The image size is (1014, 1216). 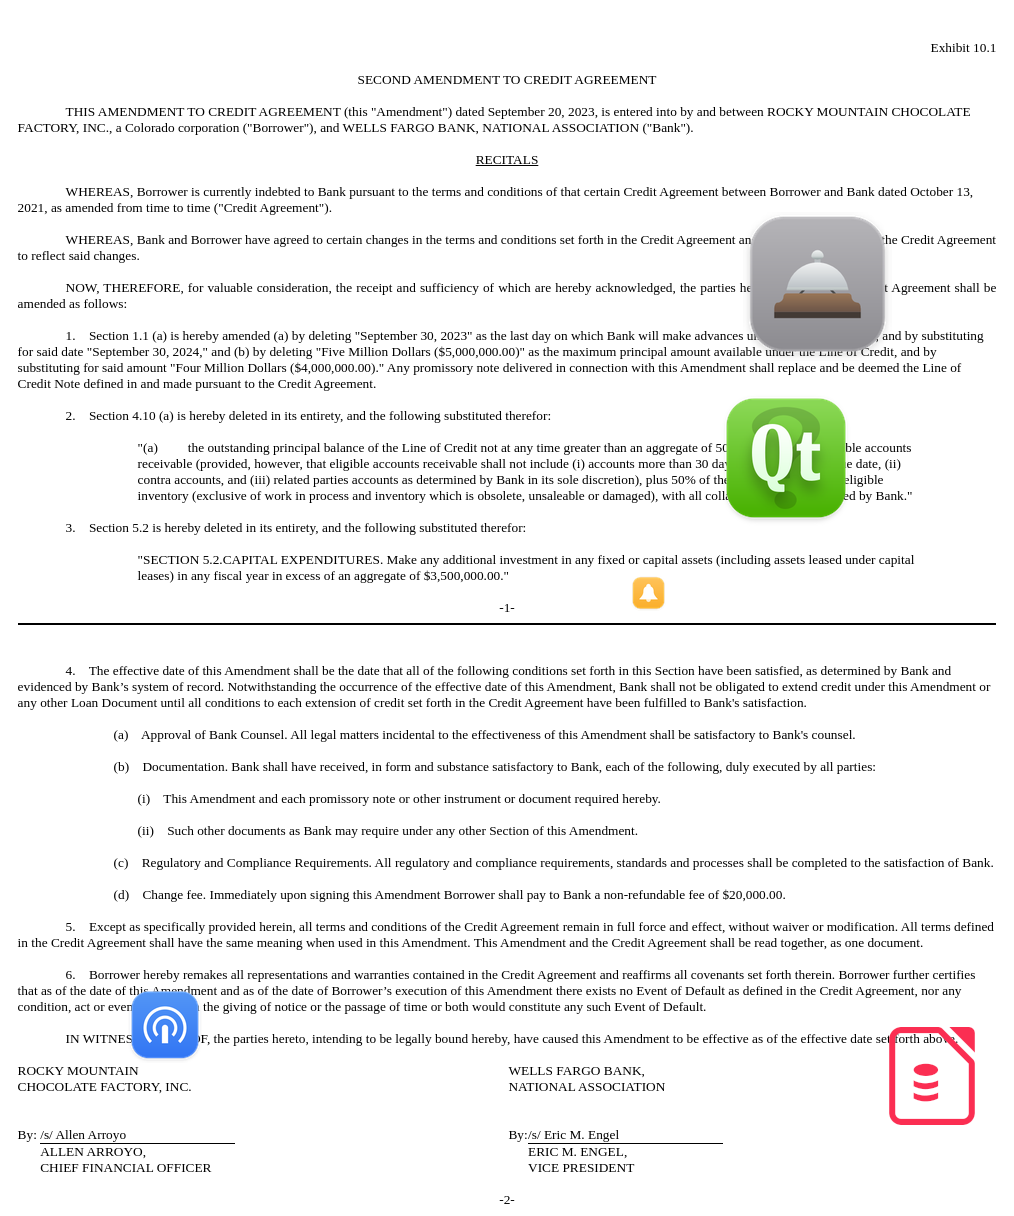 What do you see at coordinates (786, 458) in the screenshot?
I see `open Qt Assistant documentation browser` at bounding box center [786, 458].